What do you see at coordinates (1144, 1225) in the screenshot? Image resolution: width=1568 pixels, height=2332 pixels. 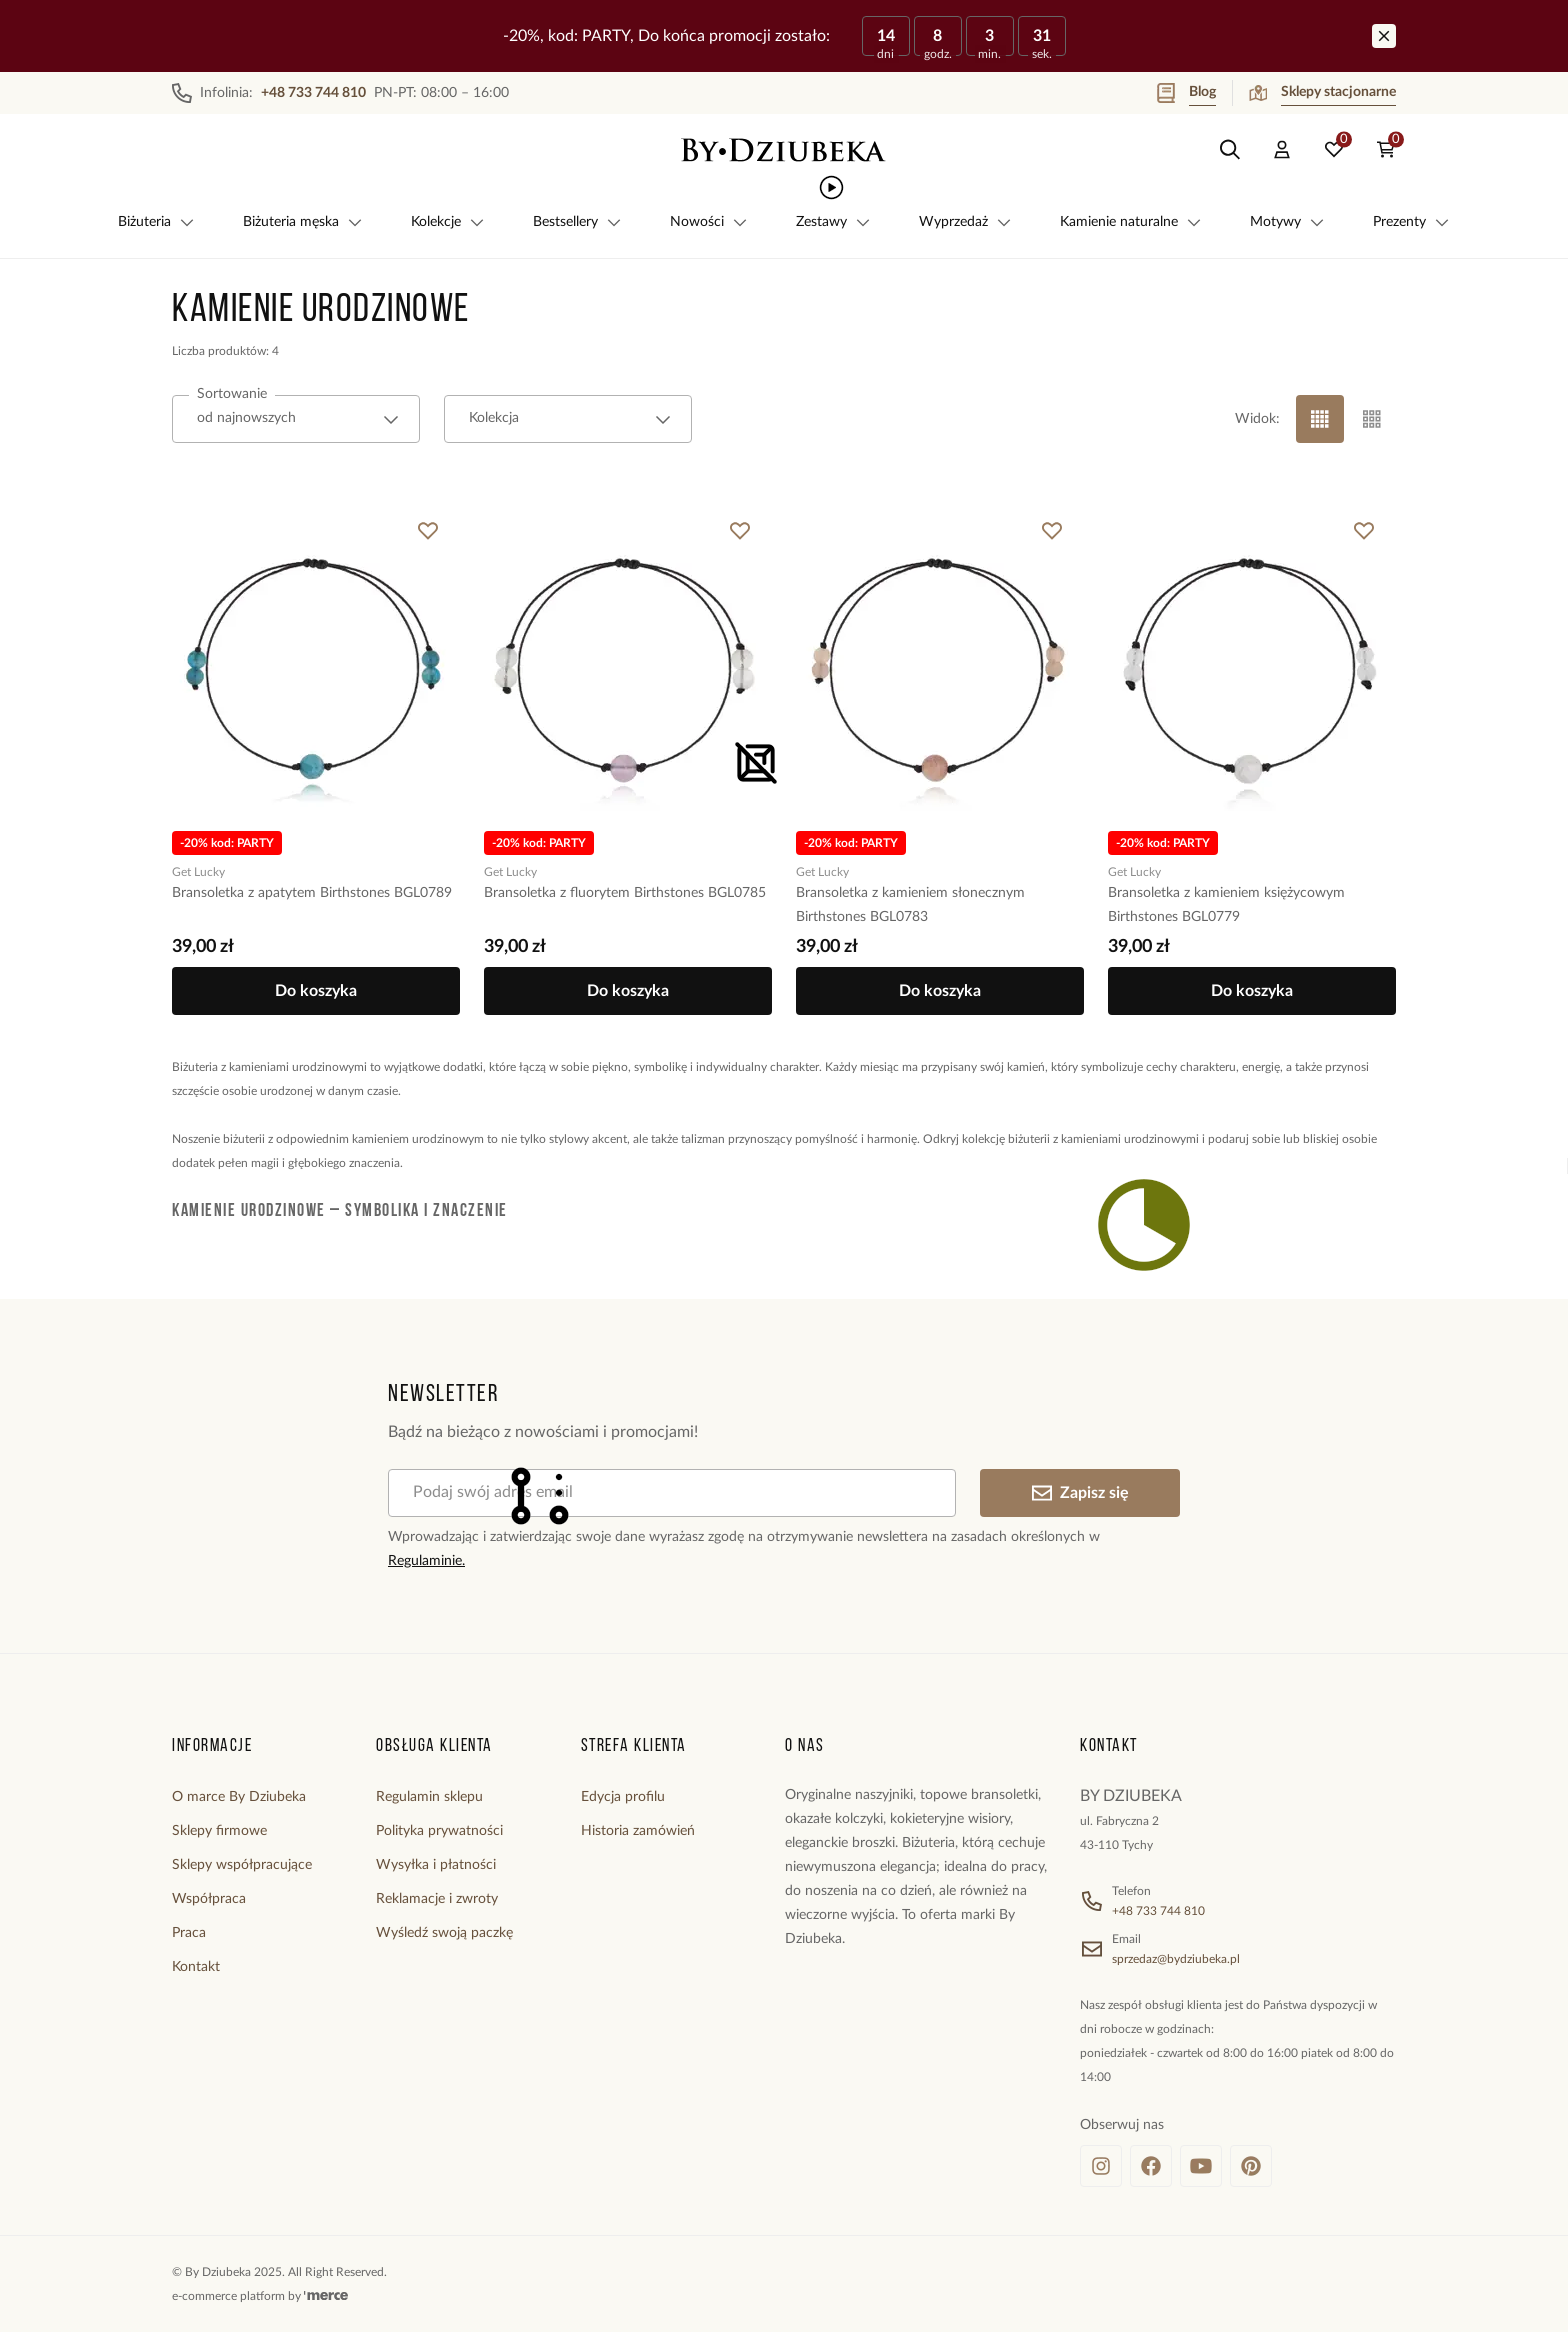 I see `indicates 33% progress or completion` at bounding box center [1144, 1225].